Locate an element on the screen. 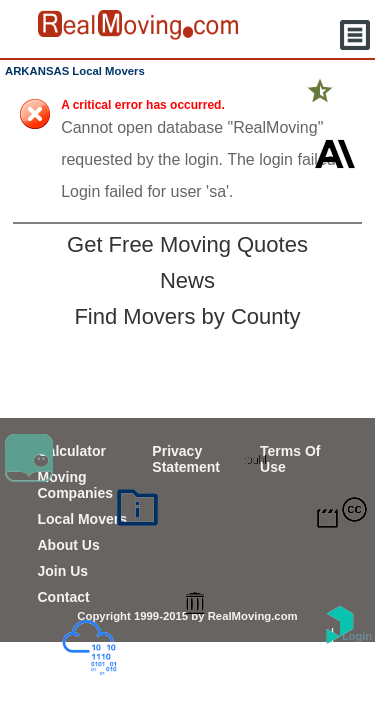 The height and width of the screenshot is (720, 375). indicates content is licensed under Creative Commons is located at coordinates (354, 509).